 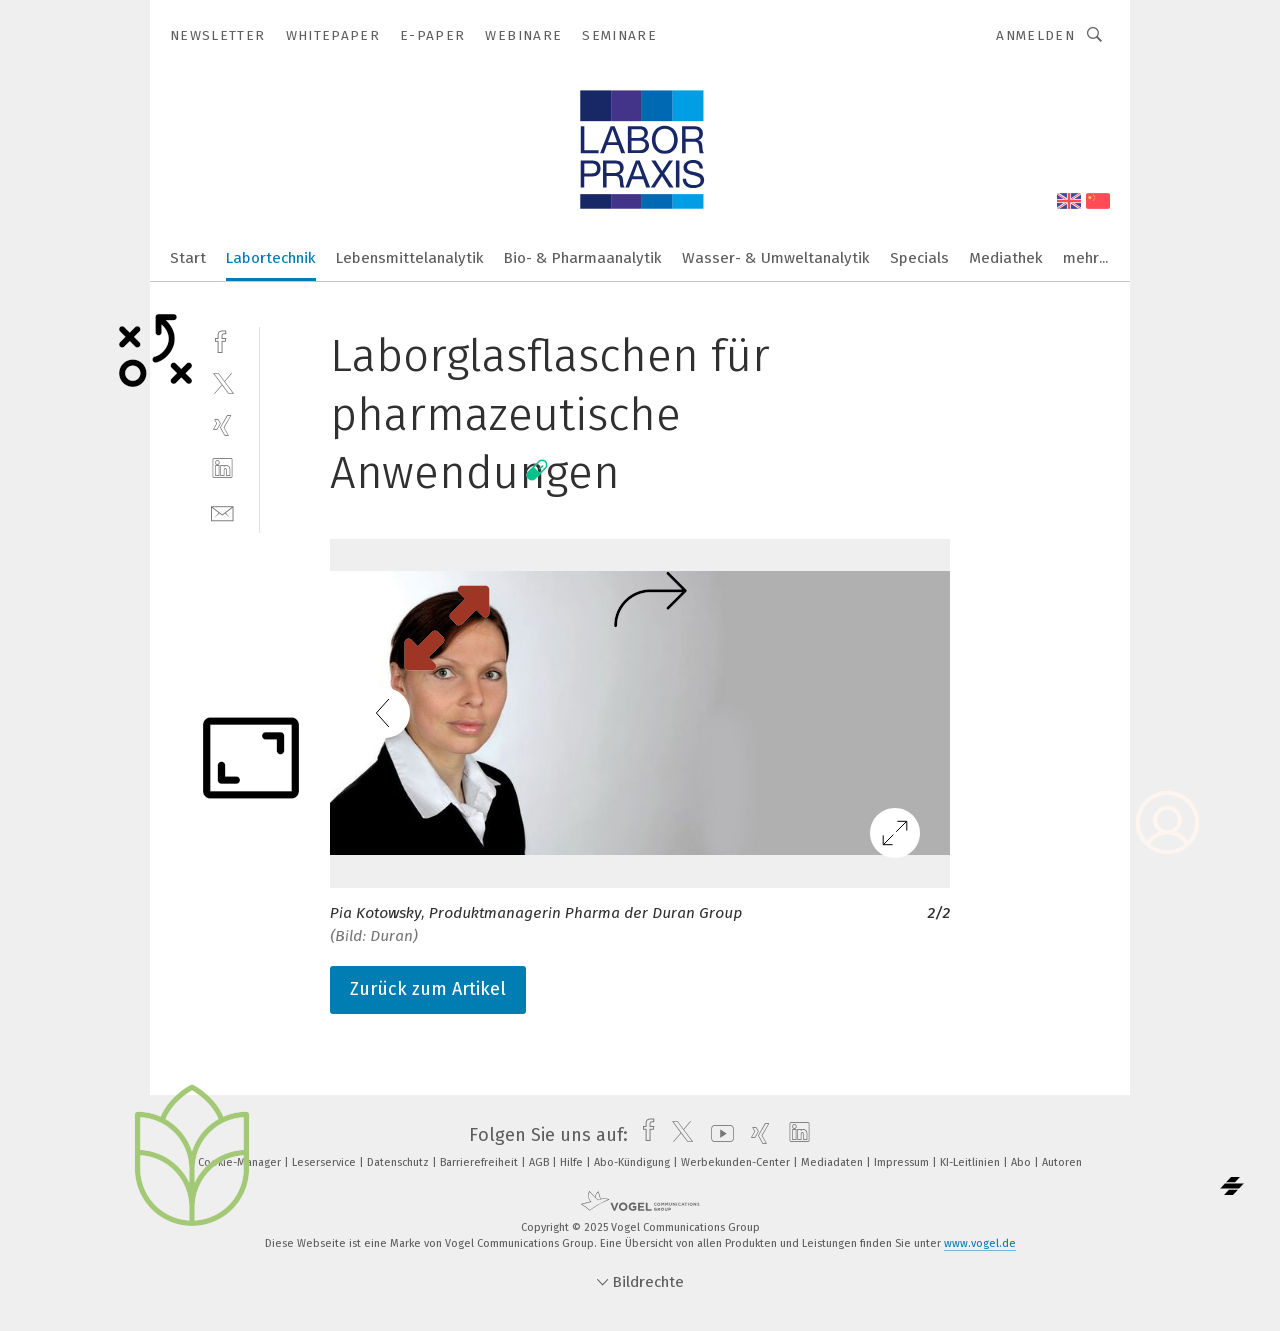 I want to click on indicates grain or wheat content in food items, so click(x=192, y=1158).